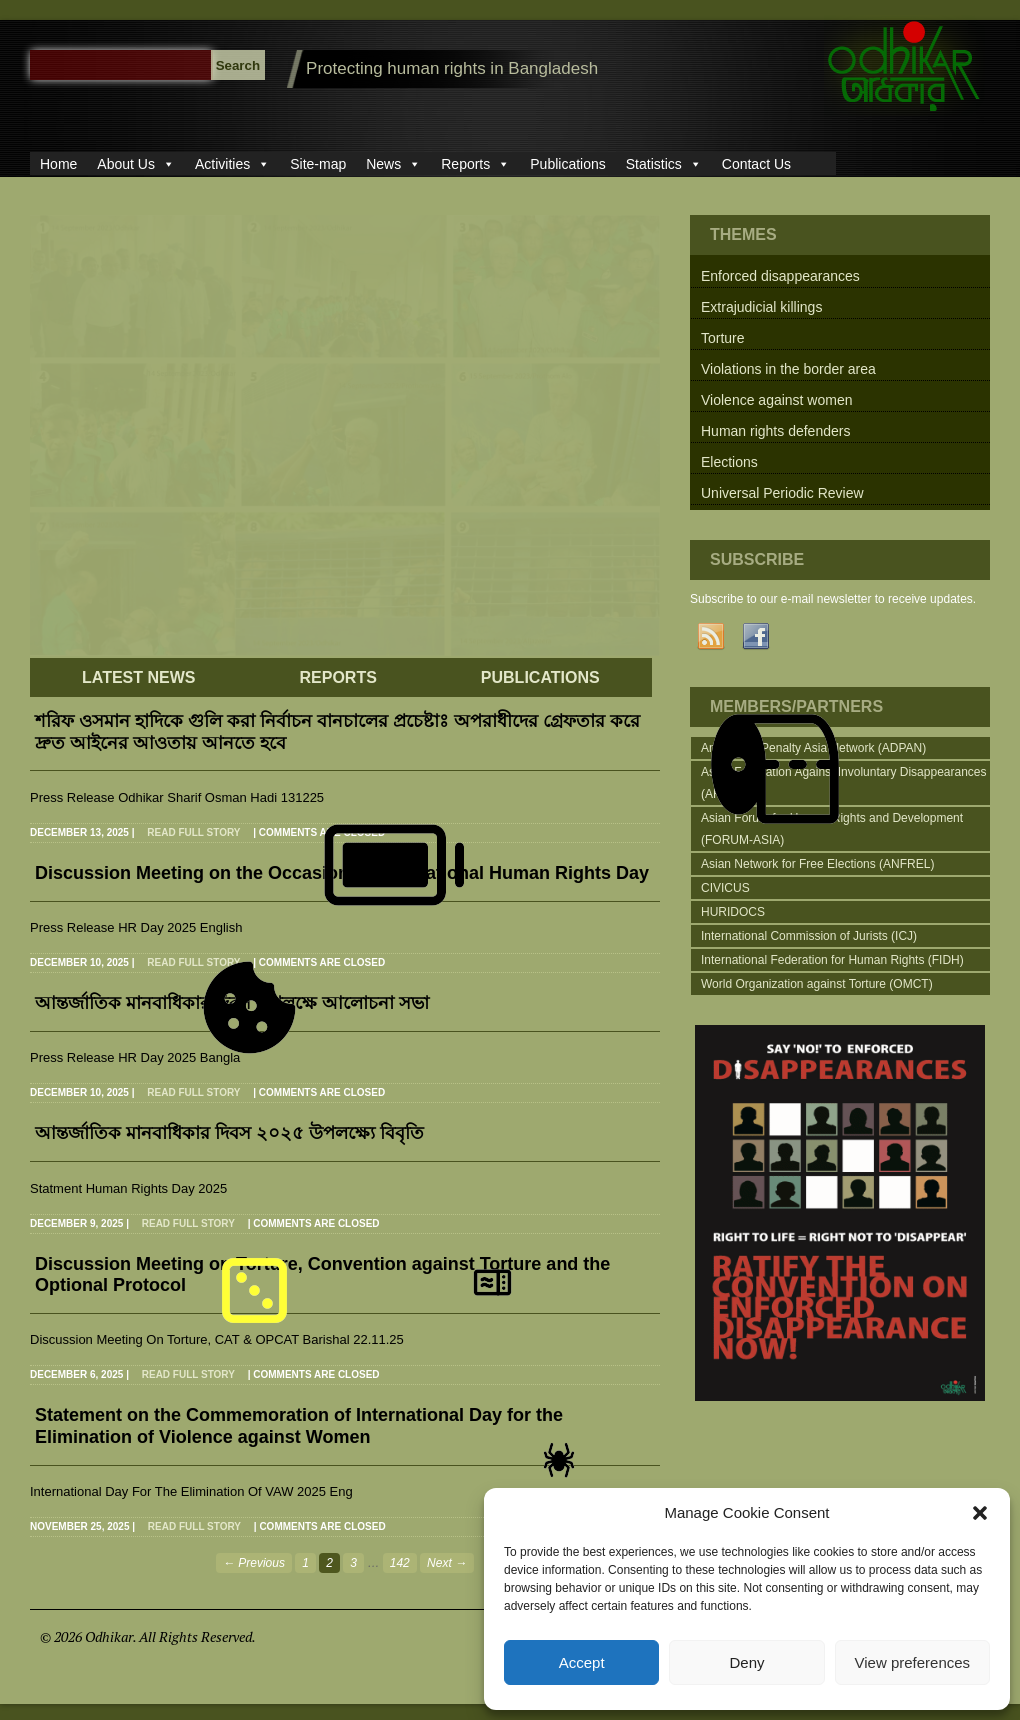 This screenshot has height=1720, width=1020. What do you see at coordinates (775, 769) in the screenshot?
I see `bathroom or restroom location indicator` at bounding box center [775, 769].